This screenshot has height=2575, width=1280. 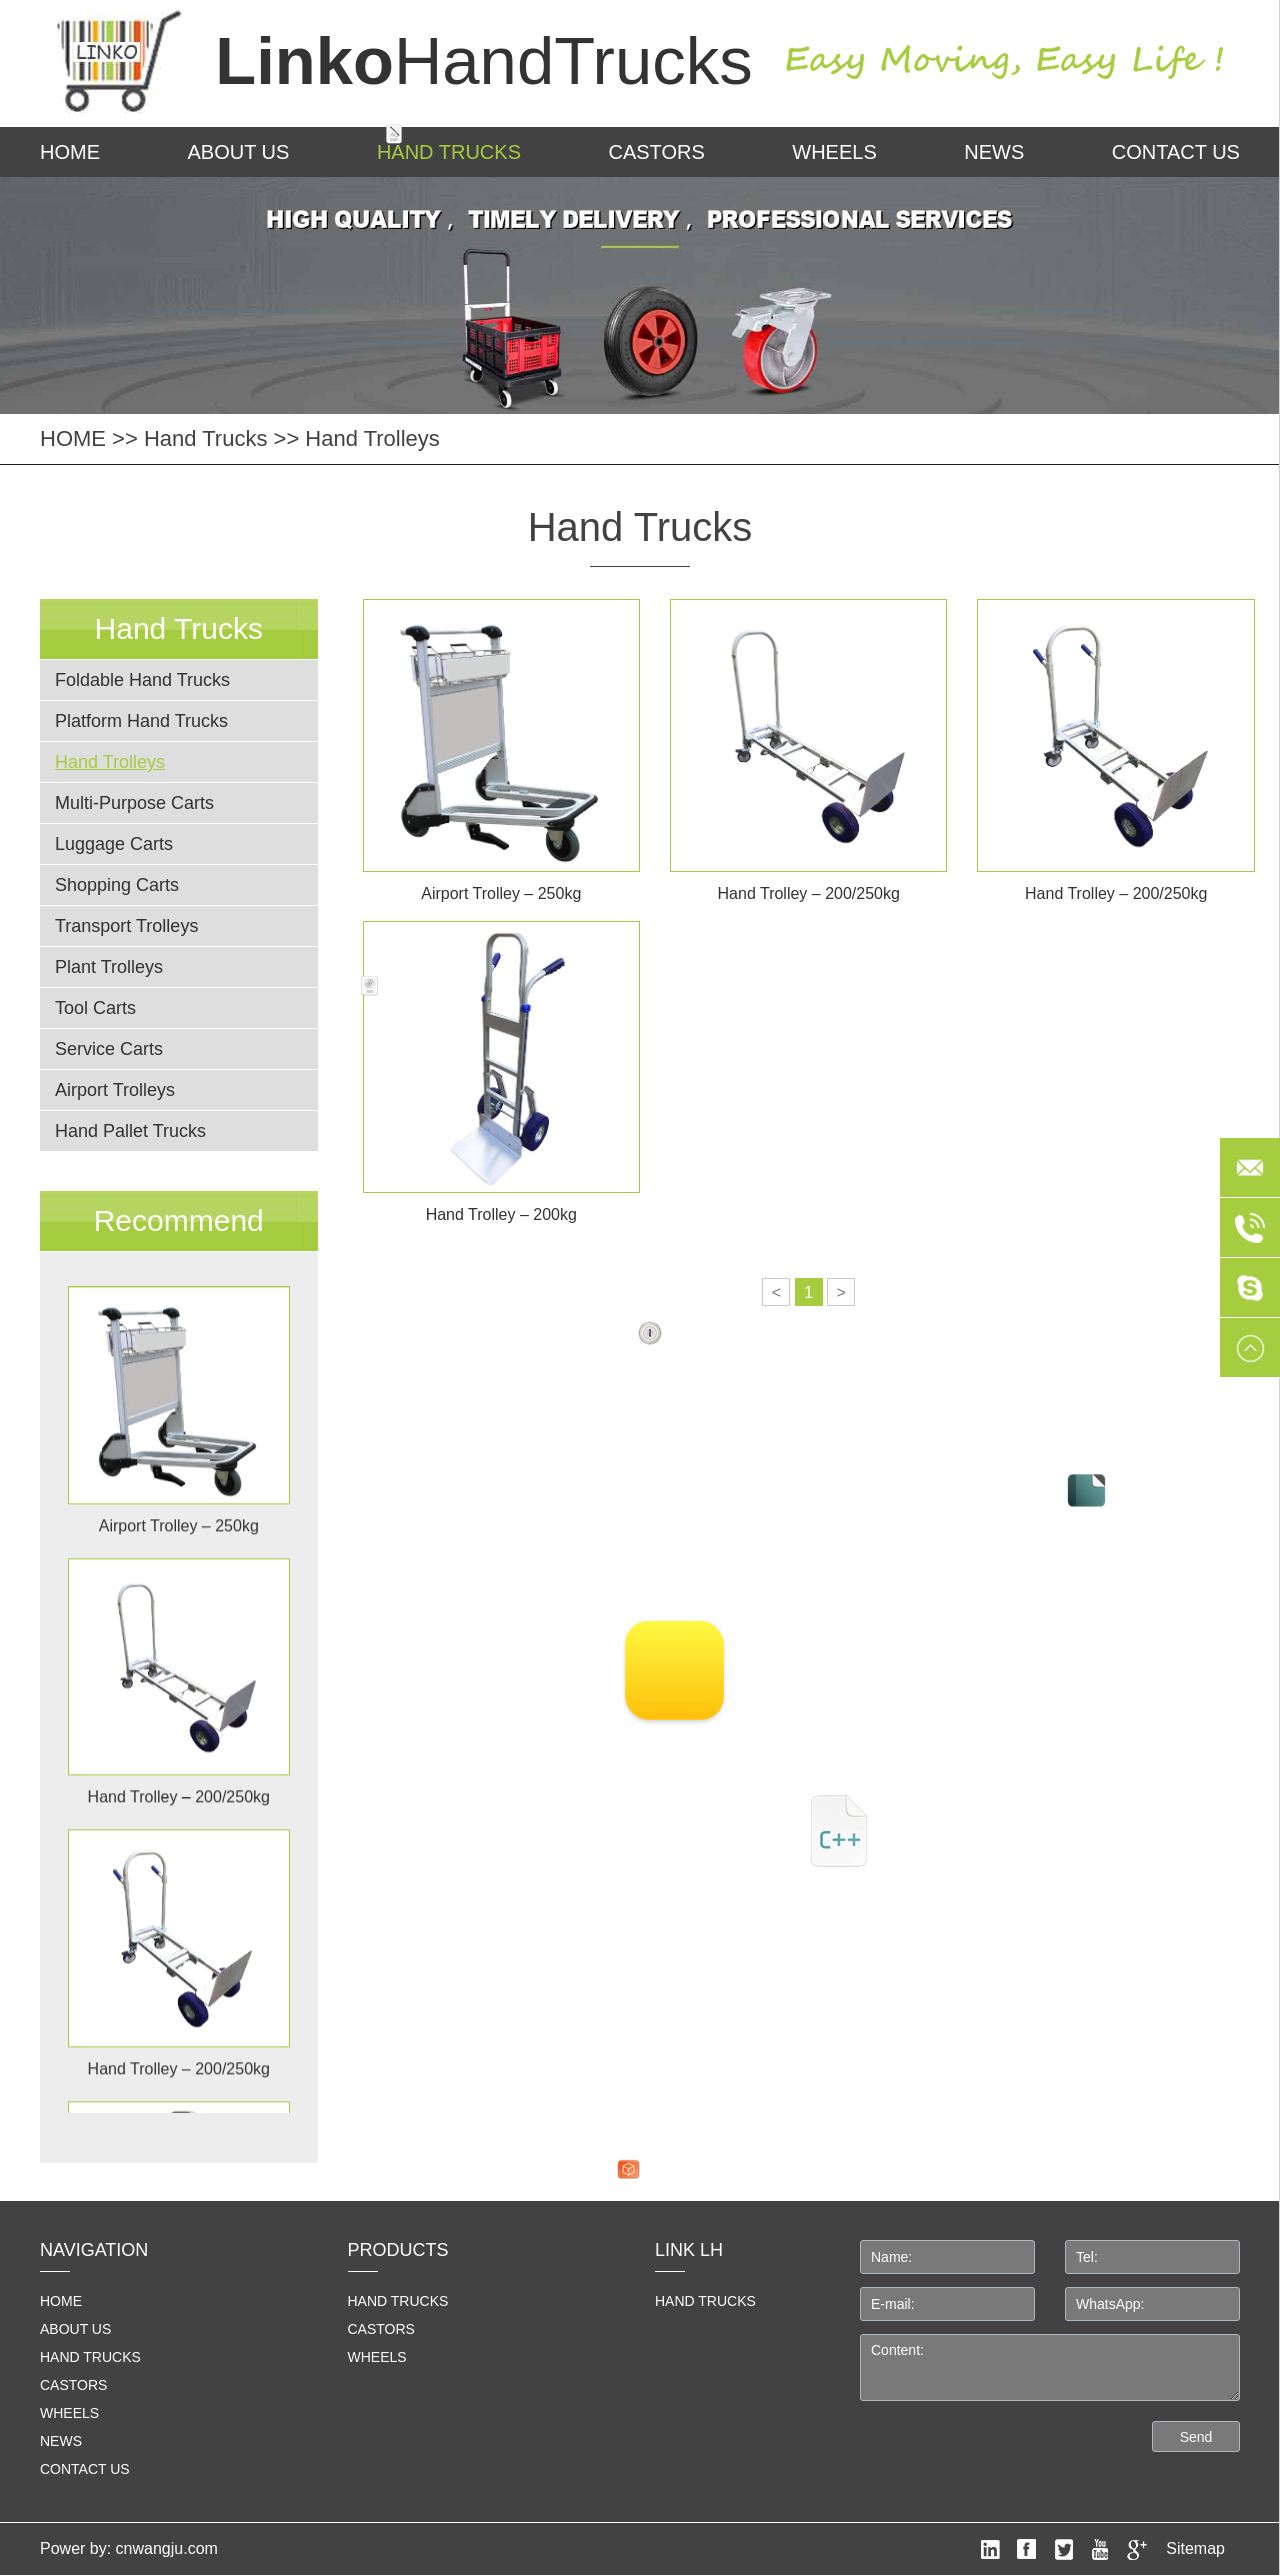 I want to click on open seahorse password and encryption key manager, so click(x=650, y=1333).